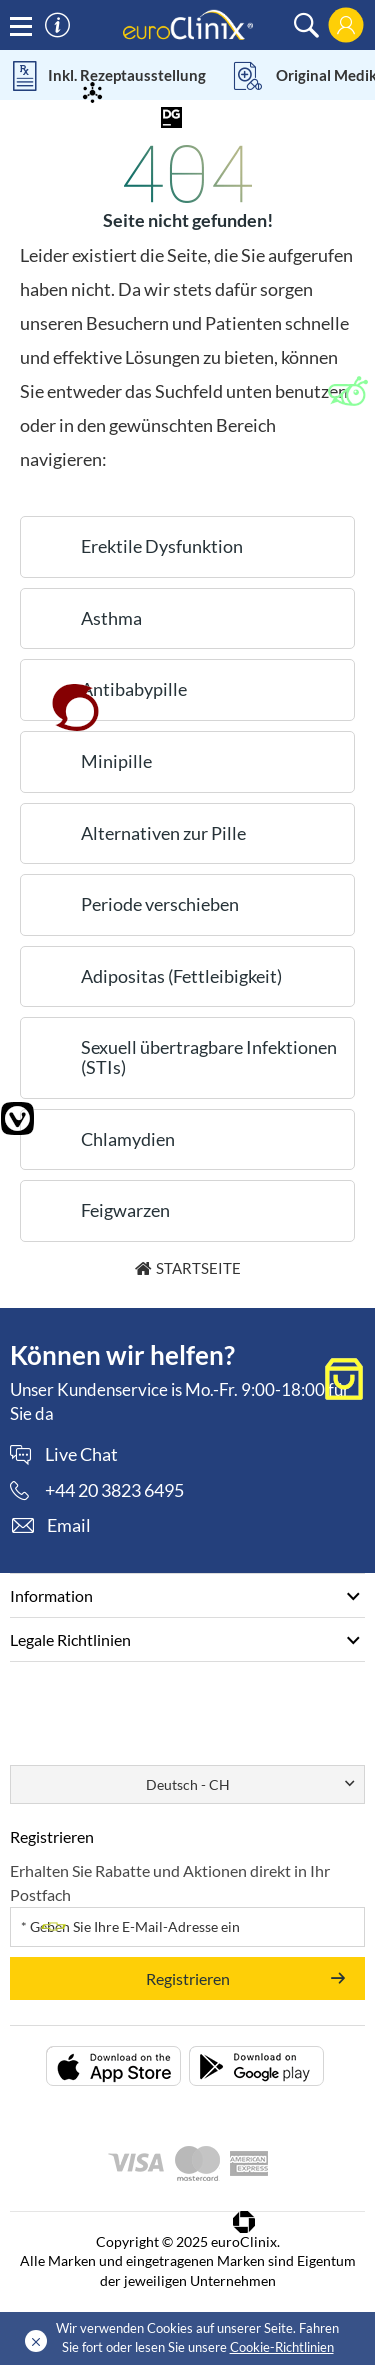  I want to click on google cloud pub/sub service logo, so click(92, 92).